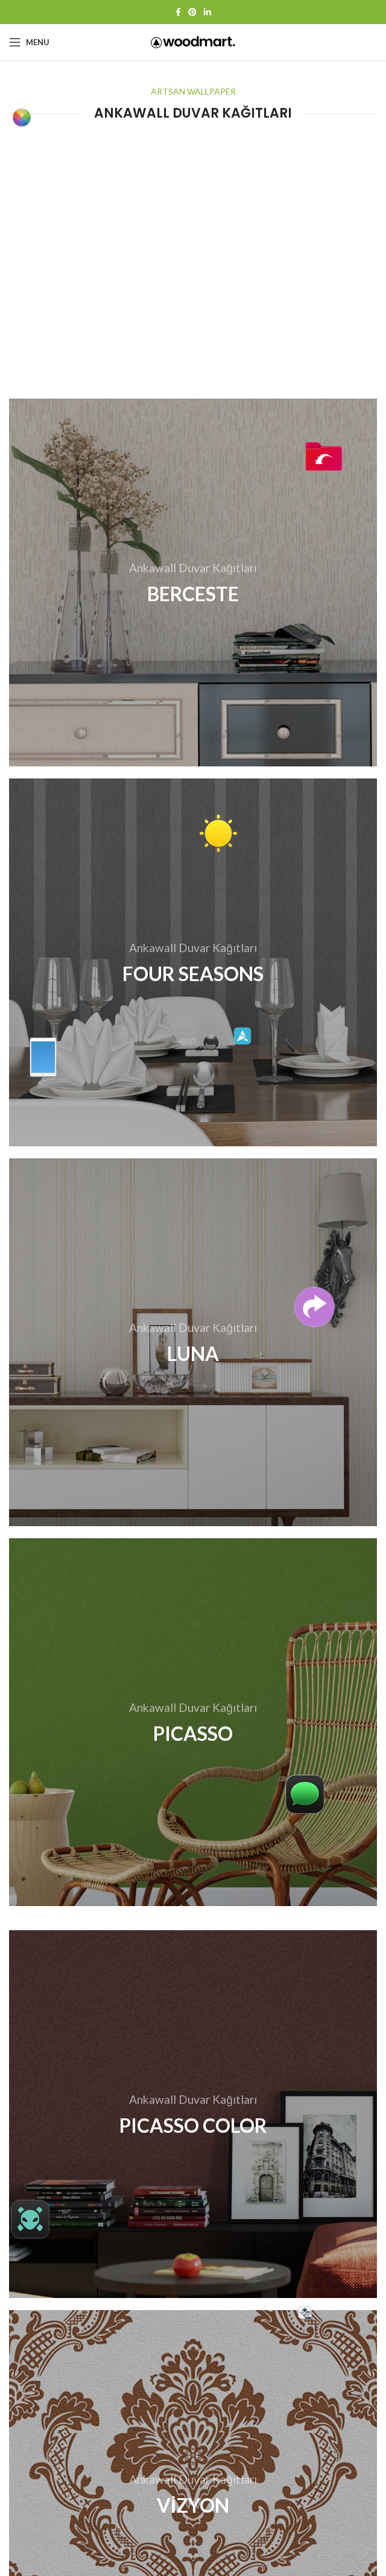 The image size is (386, 2576). I want to click on open the X (formerly Twitter) app, so click(30, 2219).